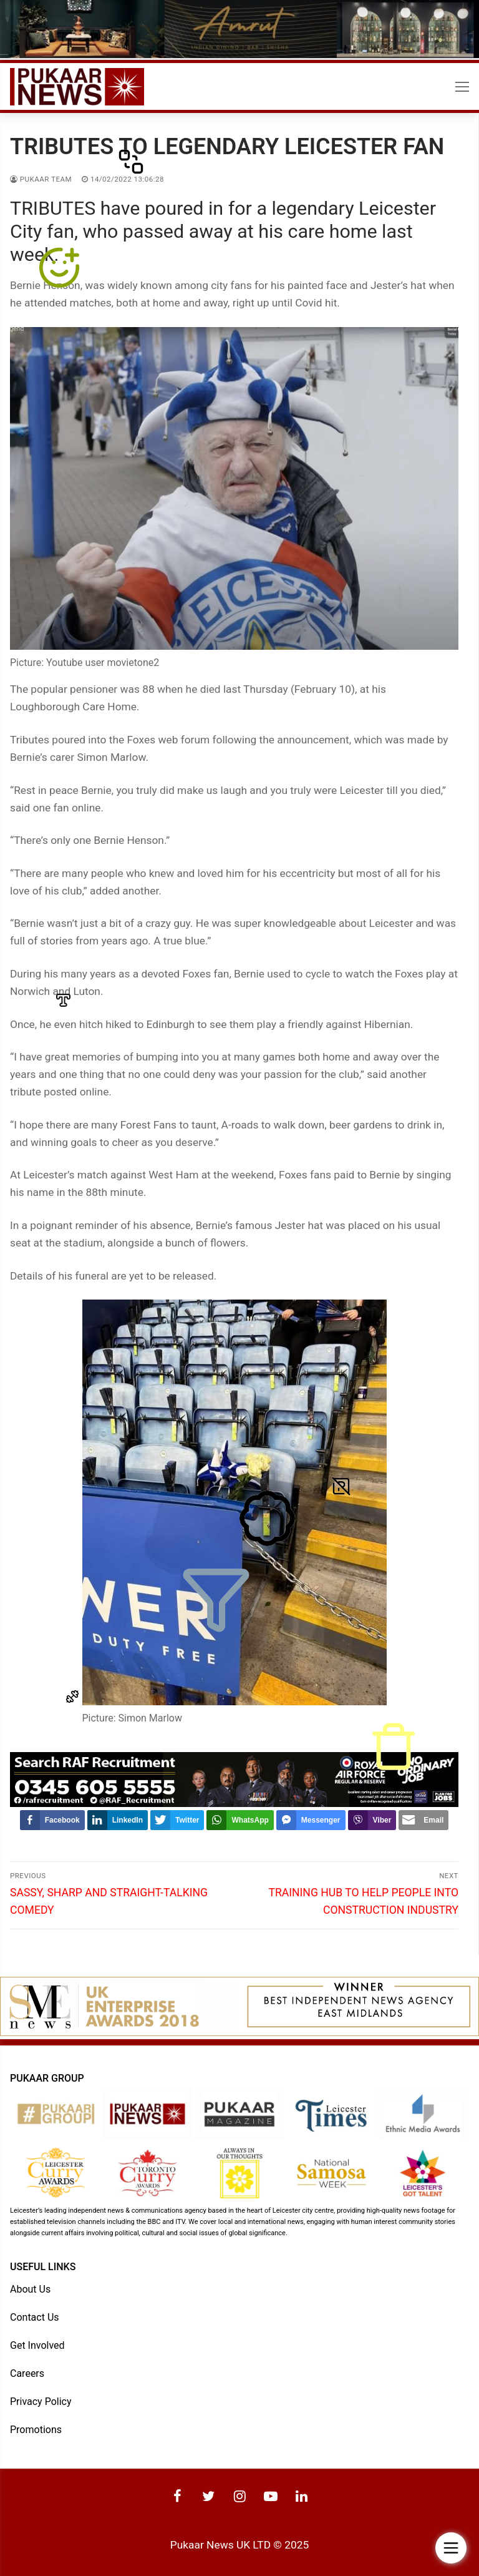  Describe the element at coordinates (267, 1518) in the screenshot. I see `indicates a badge or achievement placeholder` at that location.